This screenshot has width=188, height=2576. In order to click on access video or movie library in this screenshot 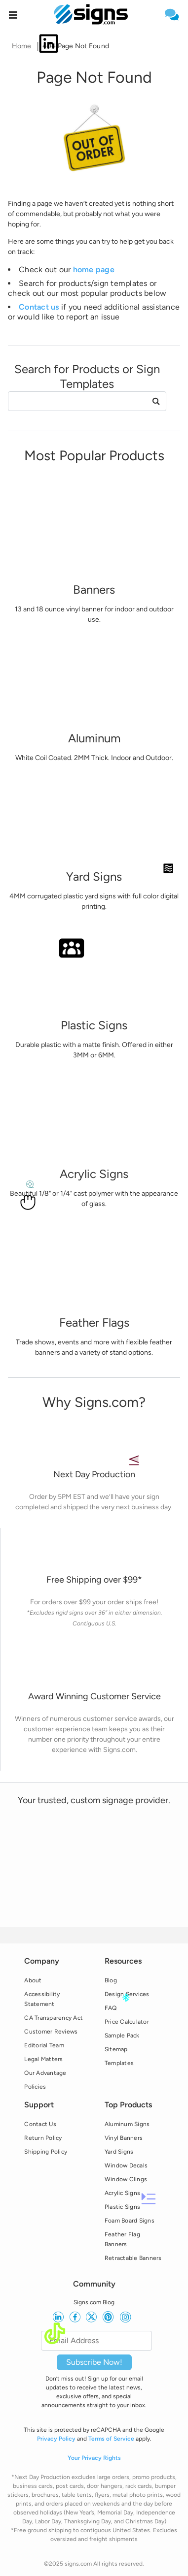, I will do `click(30, 1184)`.